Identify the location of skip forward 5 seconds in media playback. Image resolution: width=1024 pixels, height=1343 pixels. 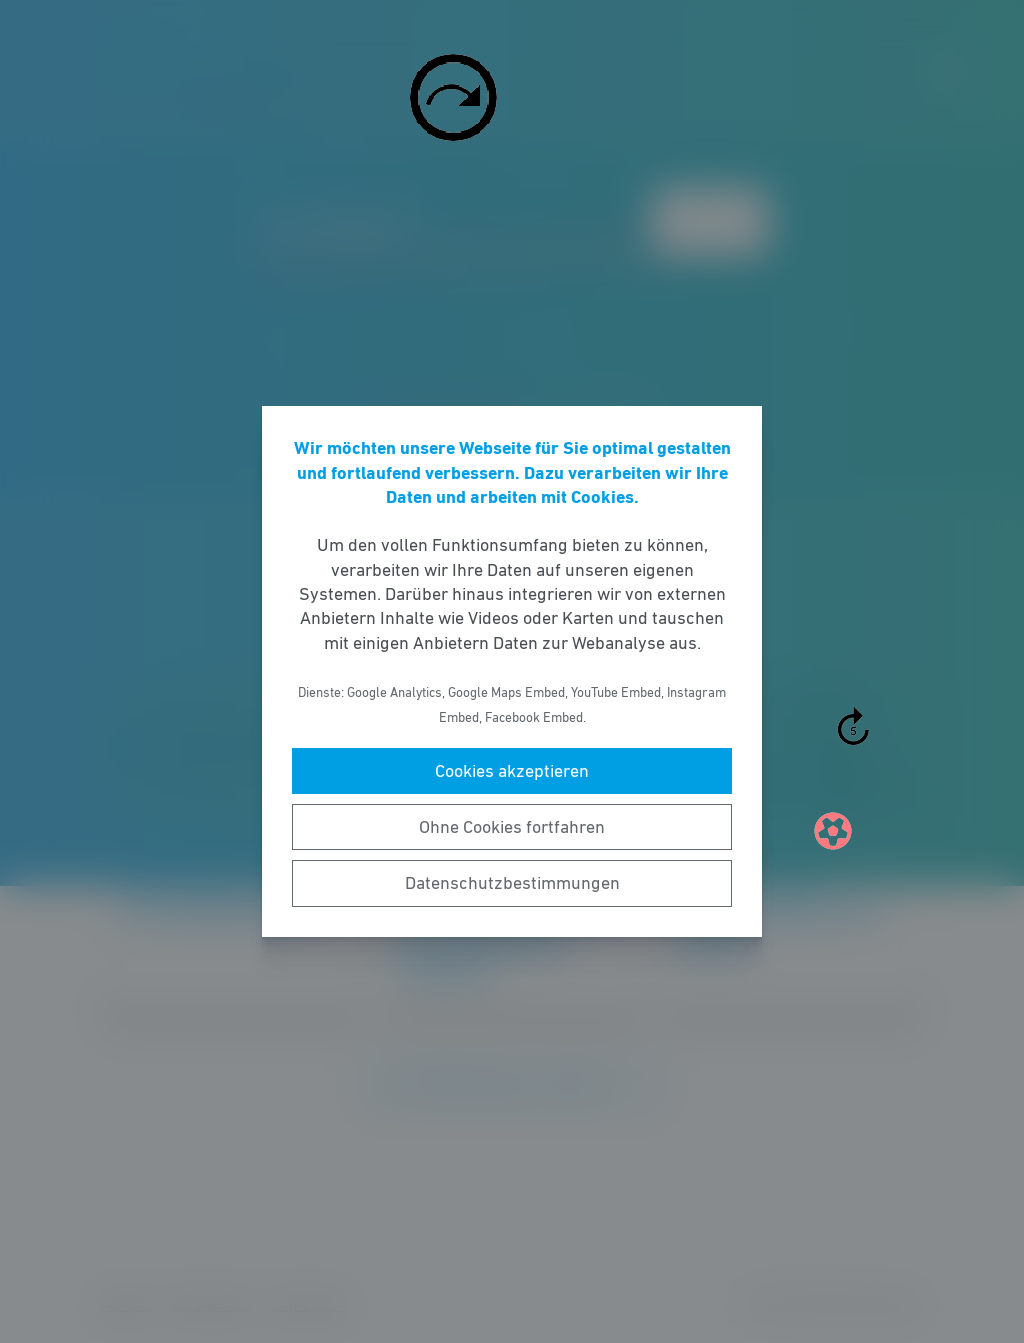
(853, 727).